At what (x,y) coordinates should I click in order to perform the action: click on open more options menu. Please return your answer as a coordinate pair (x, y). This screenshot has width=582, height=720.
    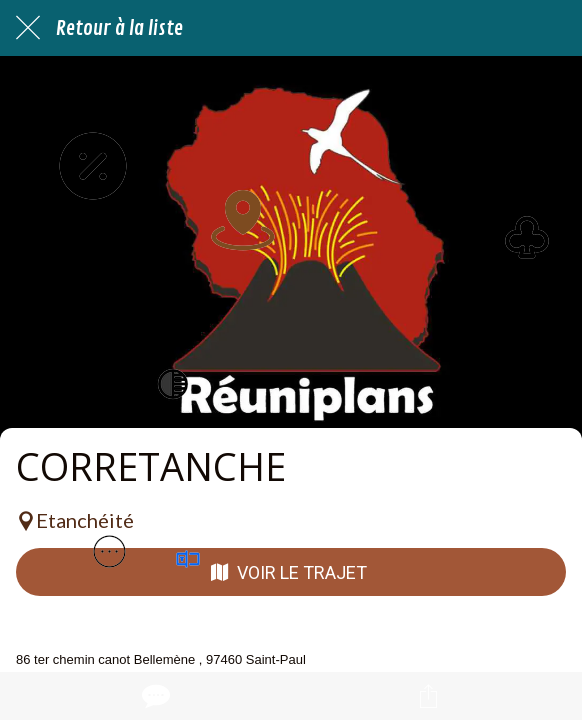
    Looking at the image, I should click on (109, 551).